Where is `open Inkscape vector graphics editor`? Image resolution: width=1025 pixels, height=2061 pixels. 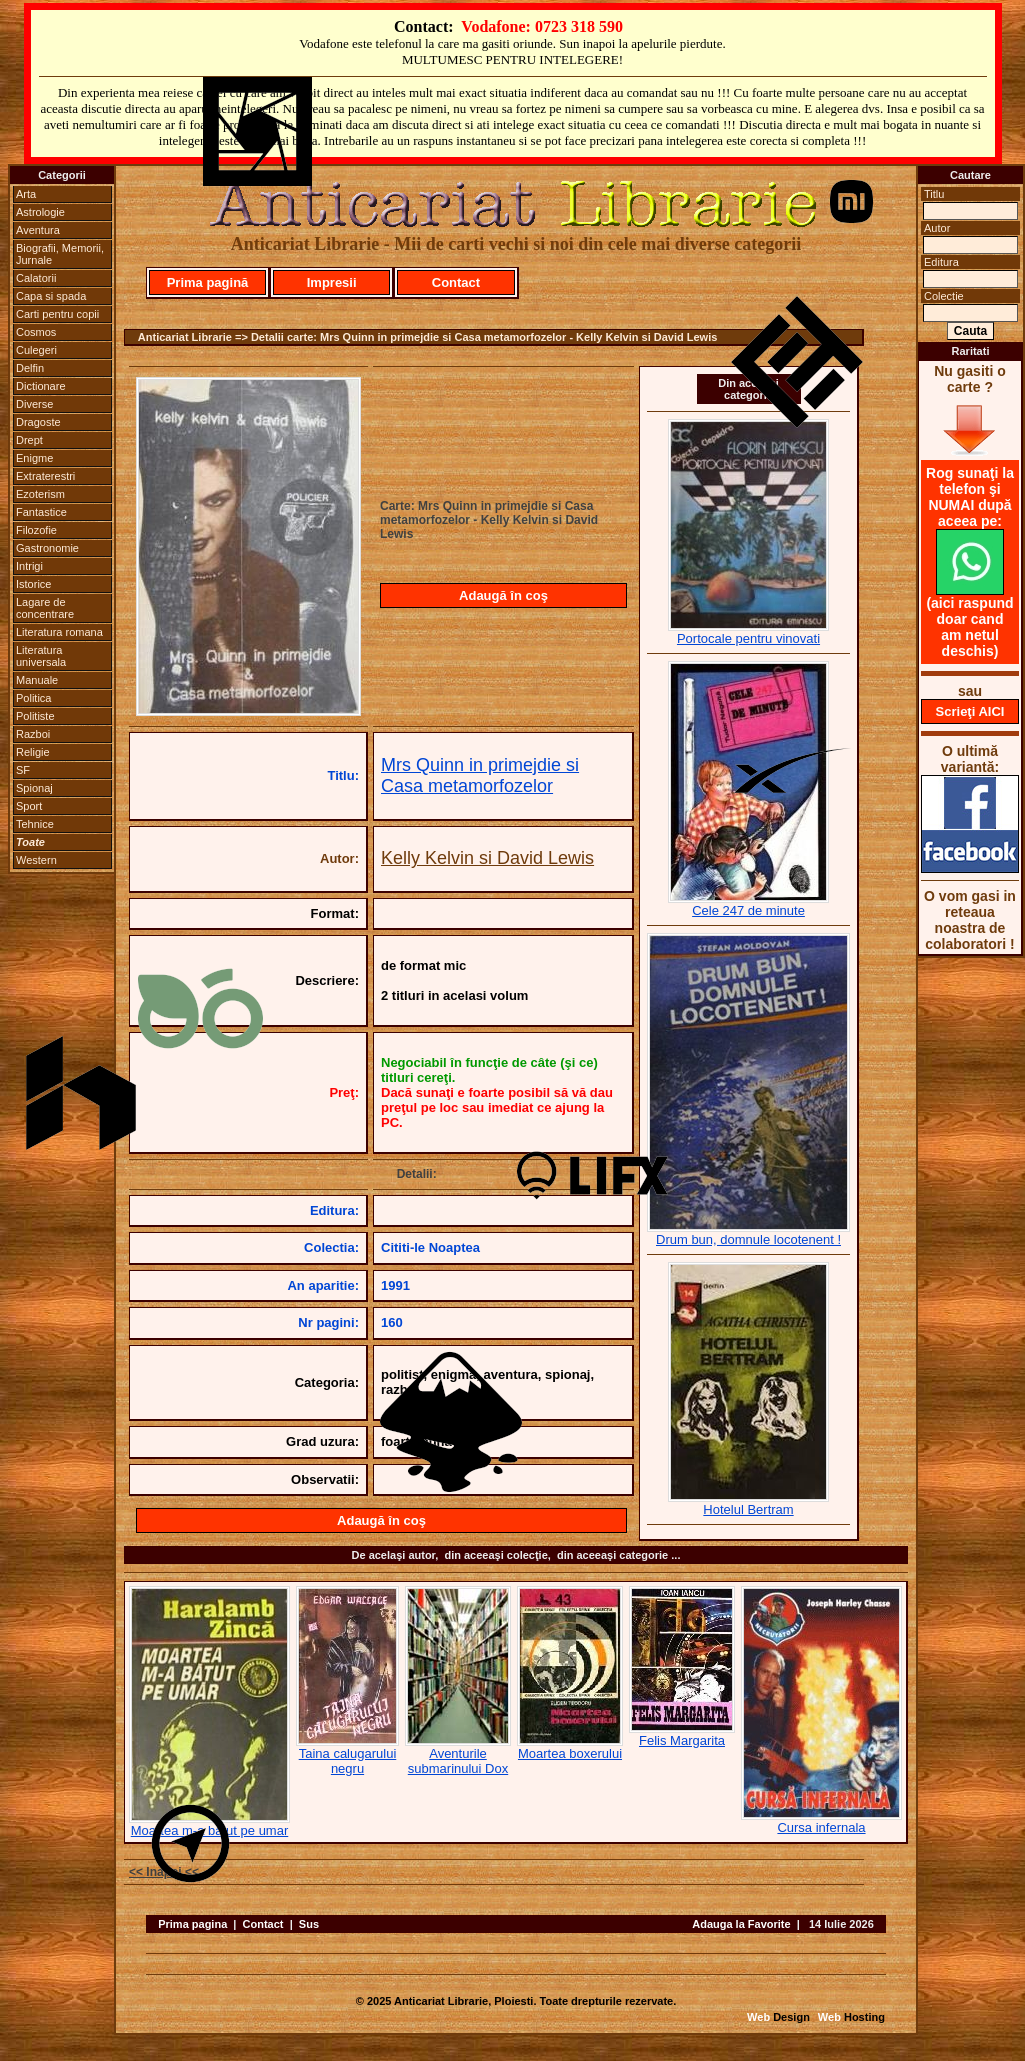 open Inkscape vector graphics editor is located at coordinates (451, 1422).